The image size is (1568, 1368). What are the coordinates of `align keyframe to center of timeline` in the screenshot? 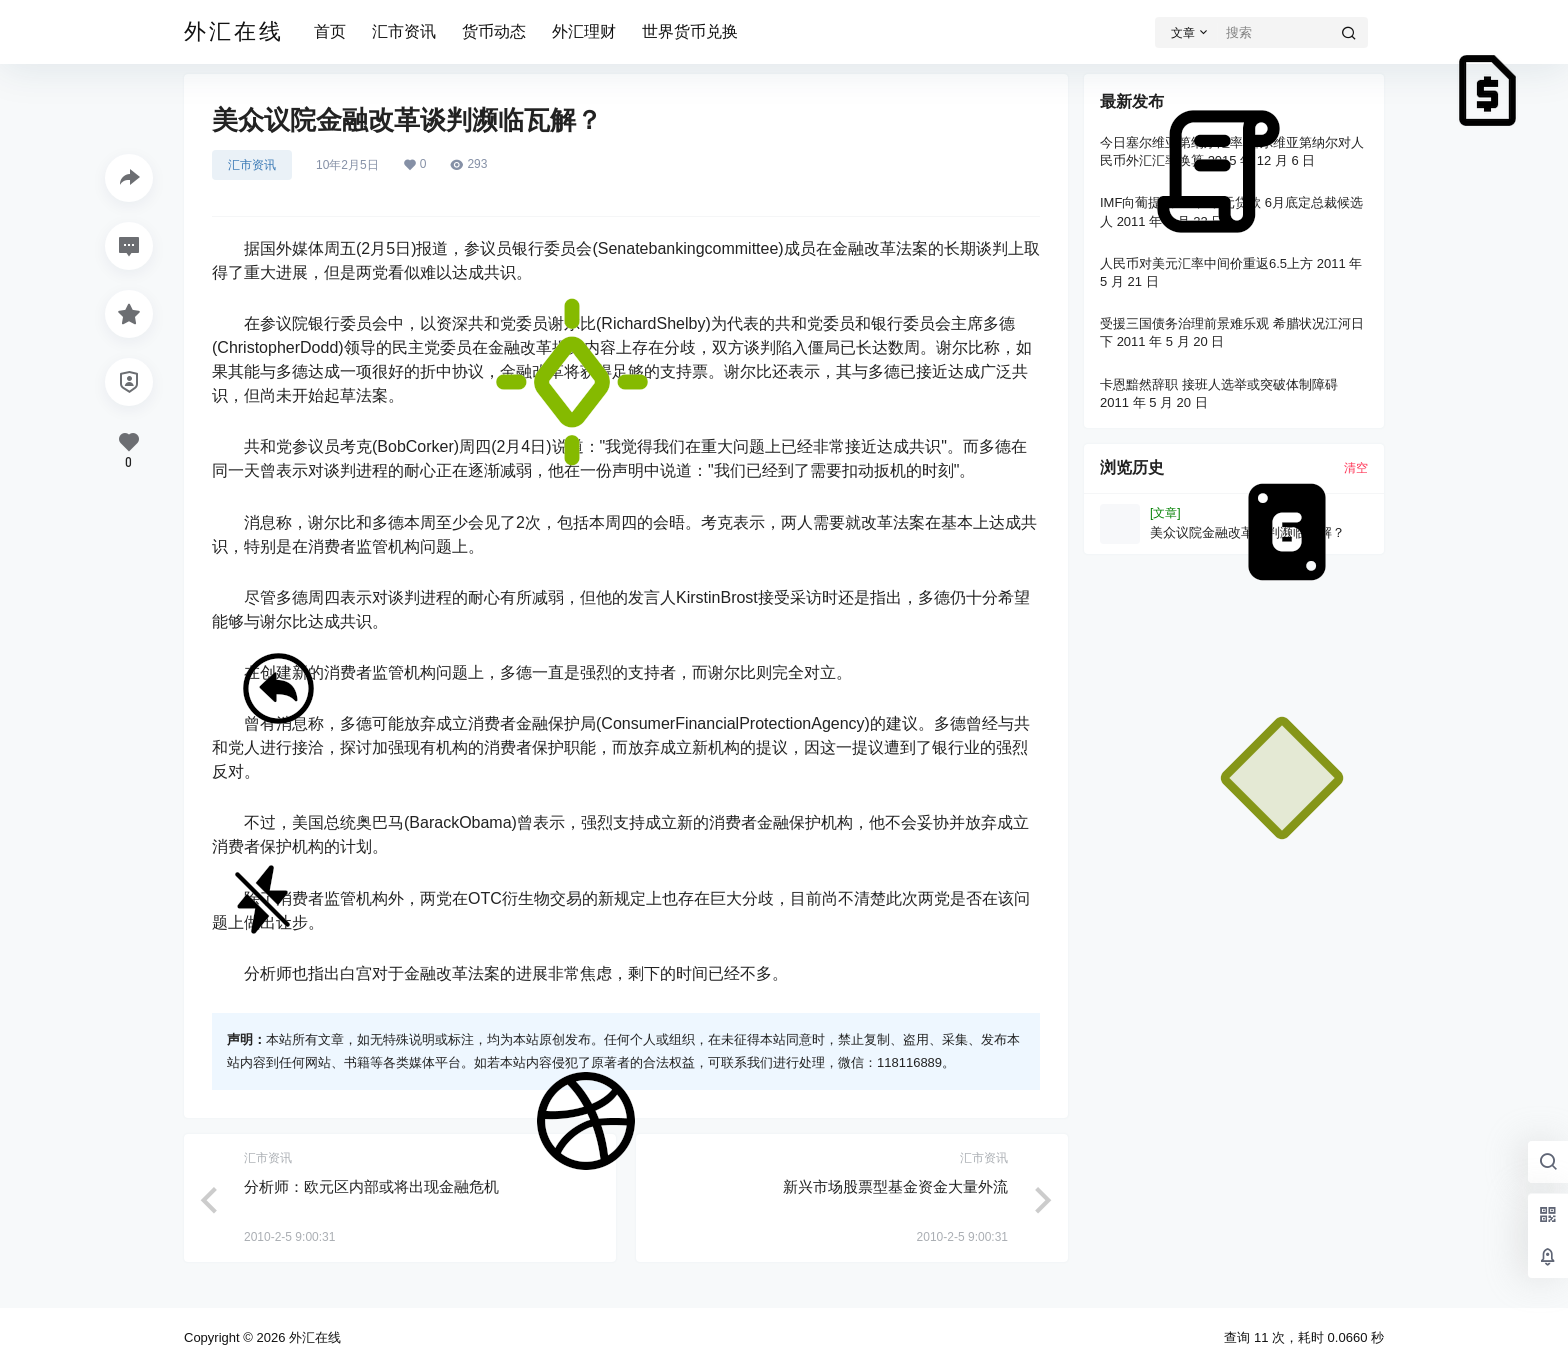 It's located at (572, 382).